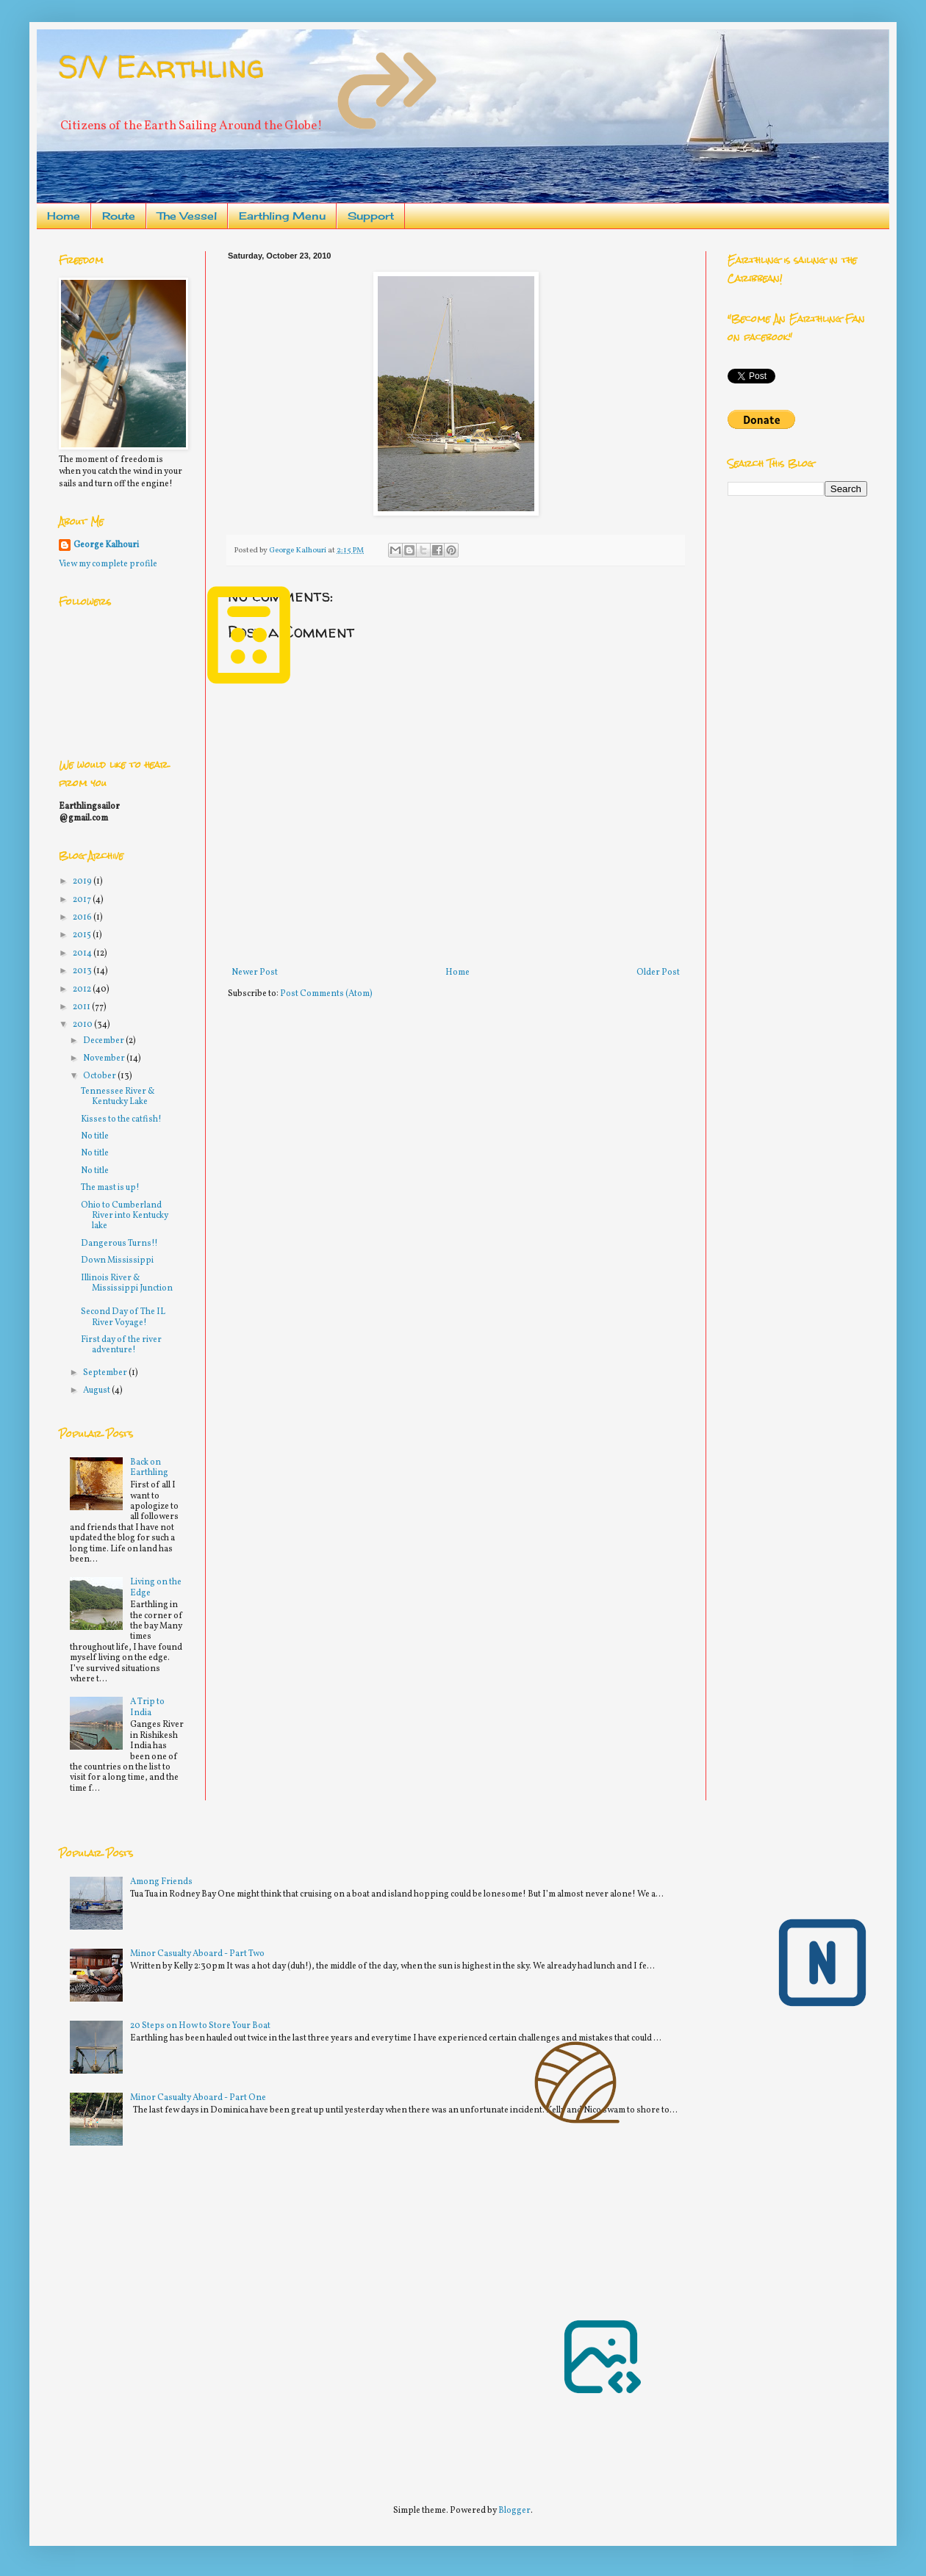 The height and width of the screenshot is (2576, 926). What do you see at coordinates (822, 1963) in the screenshot?
I see `indicates an item starting with the letter N` at bounding box center [822, 1963].